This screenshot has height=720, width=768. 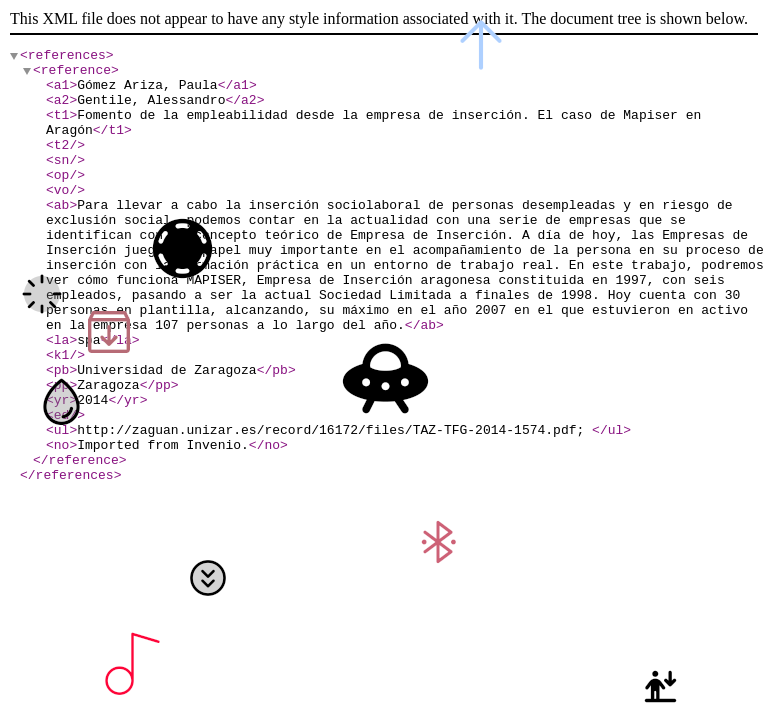 I want to click on download to storage or archive, so click(x=109, y=332).